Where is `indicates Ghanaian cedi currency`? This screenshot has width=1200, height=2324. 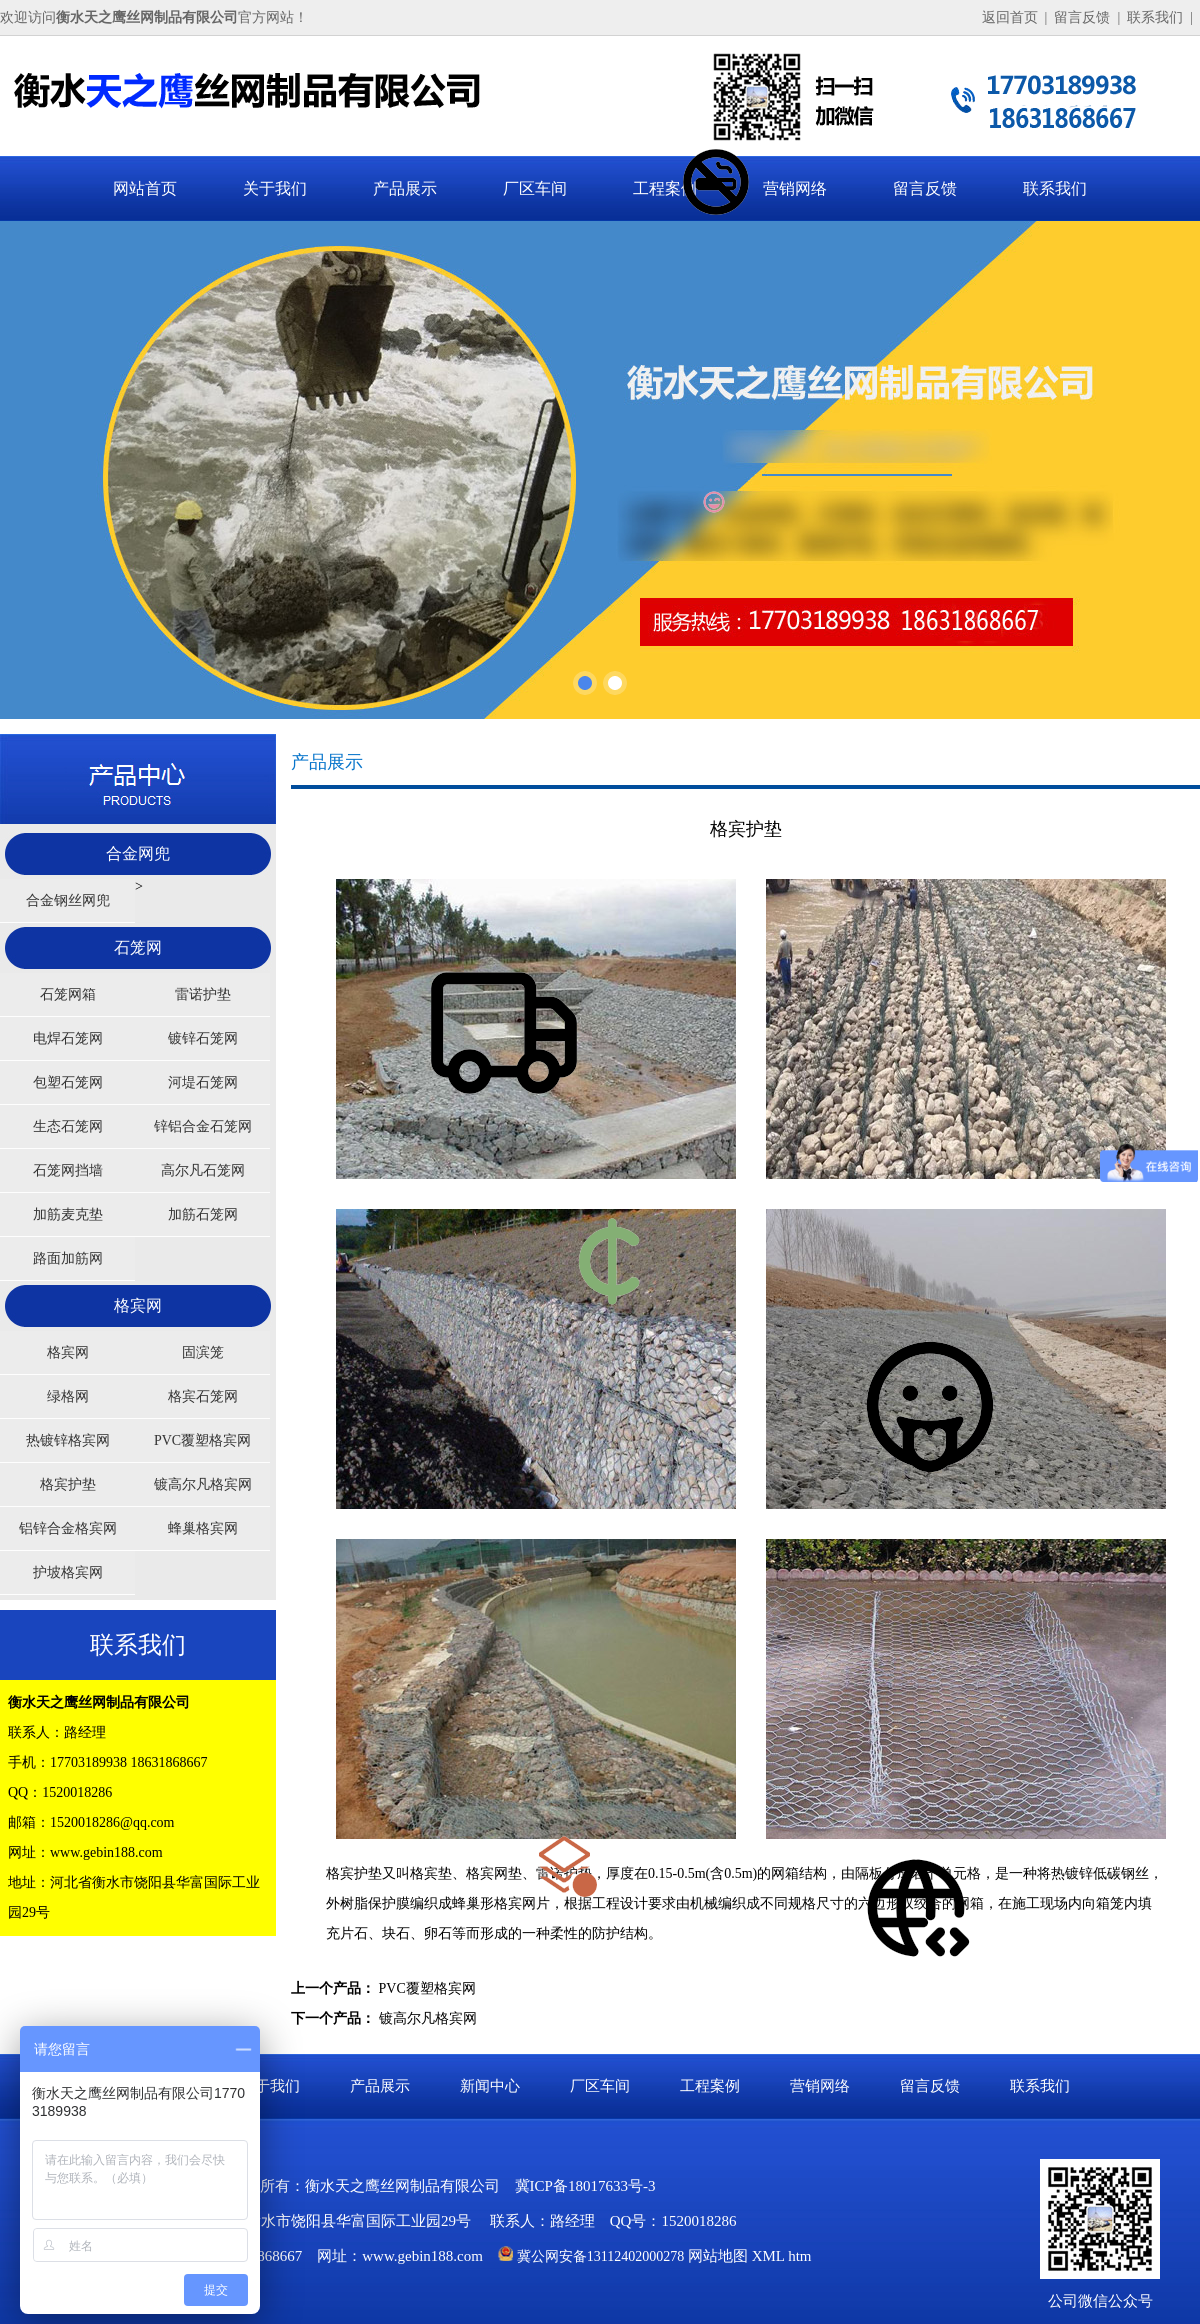
indicates Ghanaian cedi currency is located at coordinates (609, 1261).